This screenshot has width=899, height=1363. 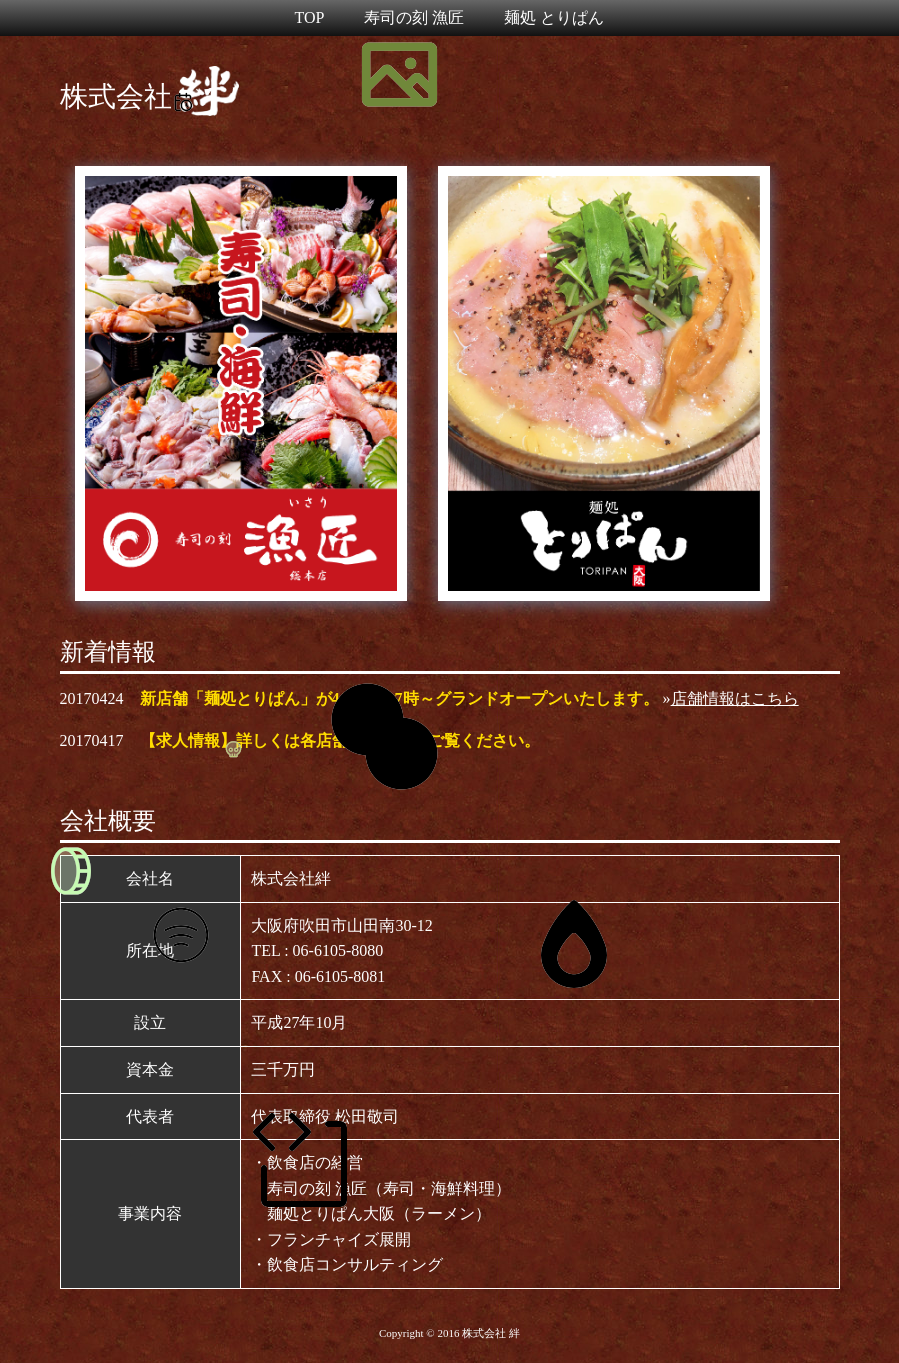 What do you see at coordinates (384, 736) in the screenshot?
I see `merge or combine selected items` at bounding box center [384, 736].